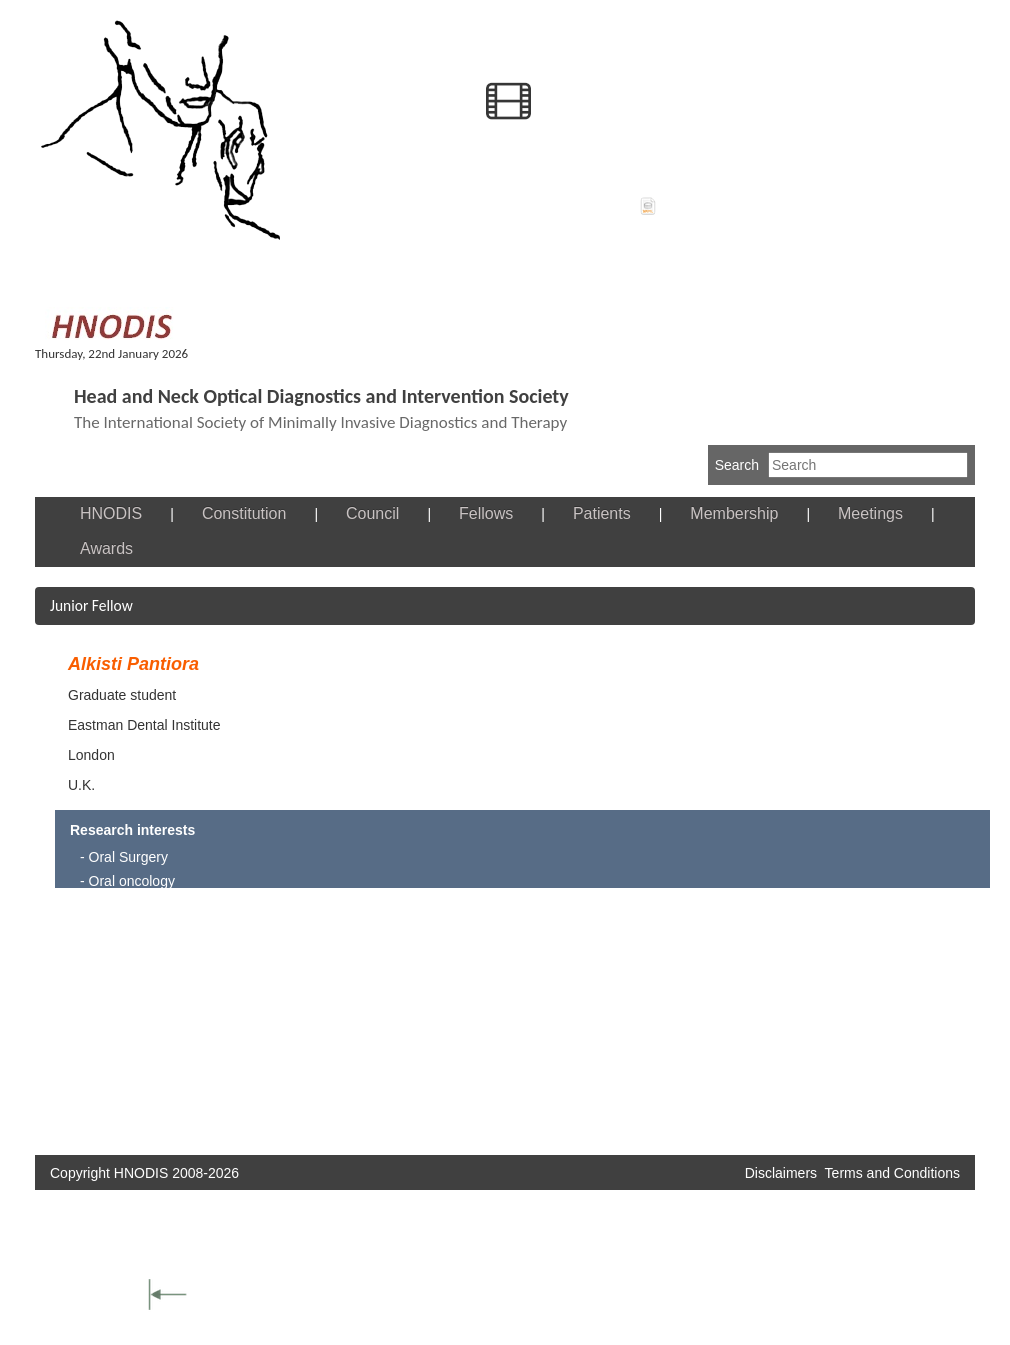 The height and width of the screenshot is (1345, 1010). Describe the element at coordinates (508, 102) in the screenshot. I see `open video player application` at that location.